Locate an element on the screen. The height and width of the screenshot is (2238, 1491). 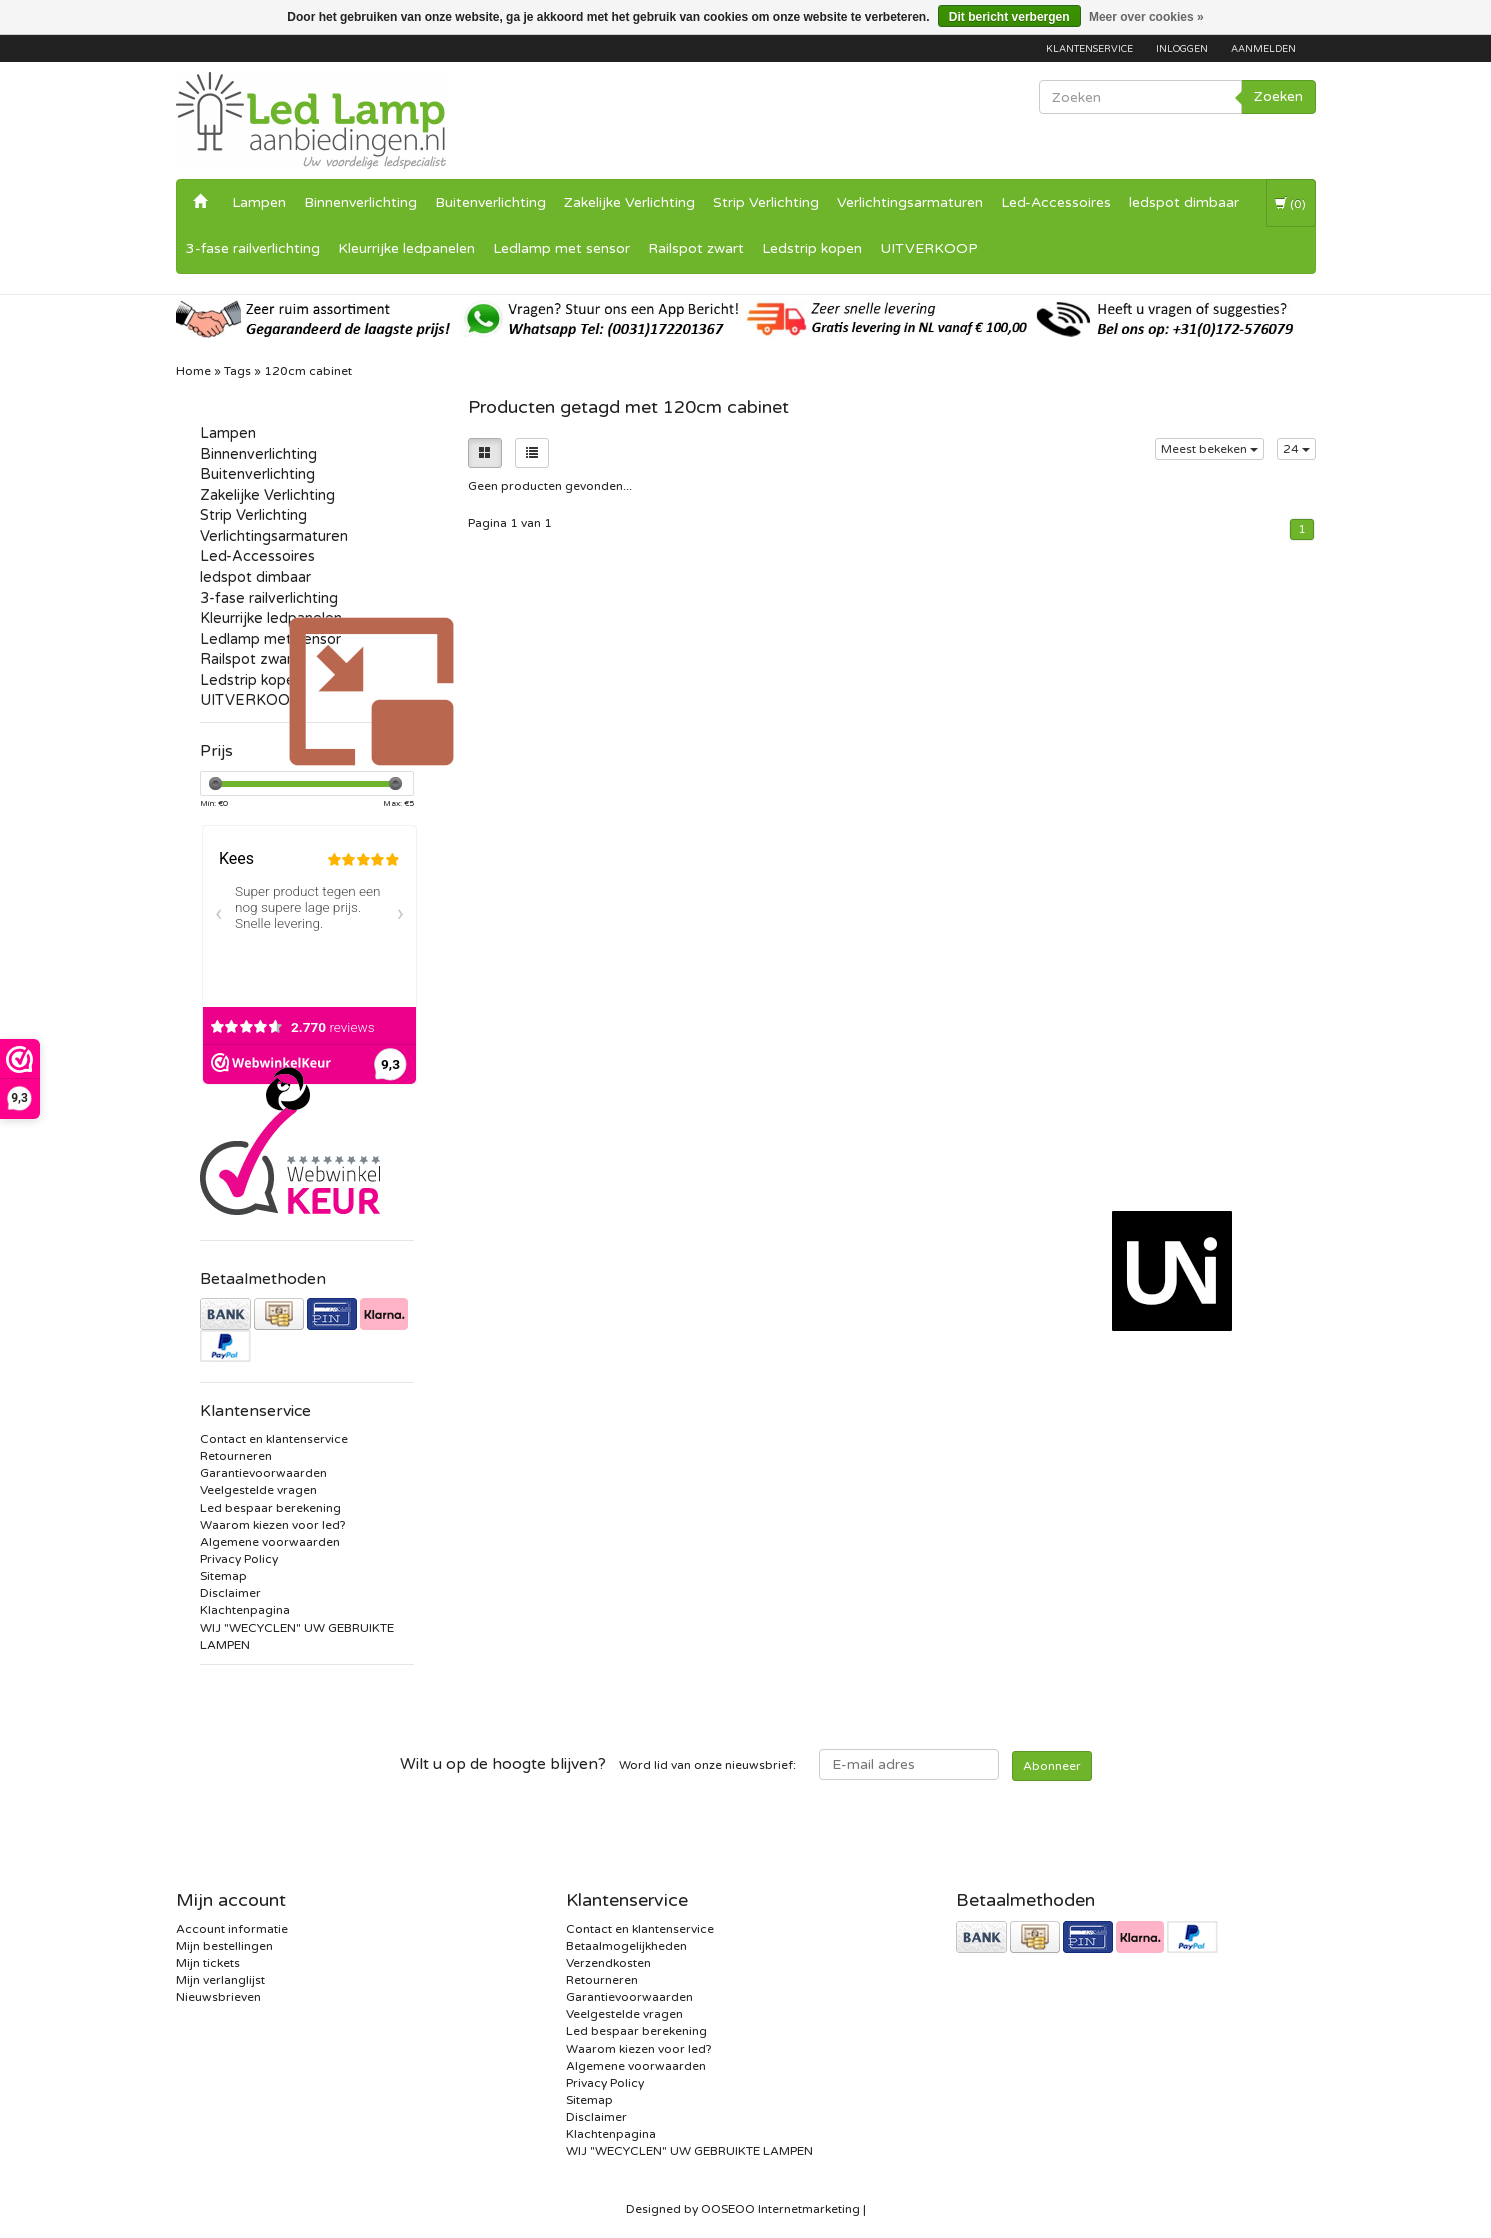
enable picture-in-picture mode is located at coordinates (371, 691).